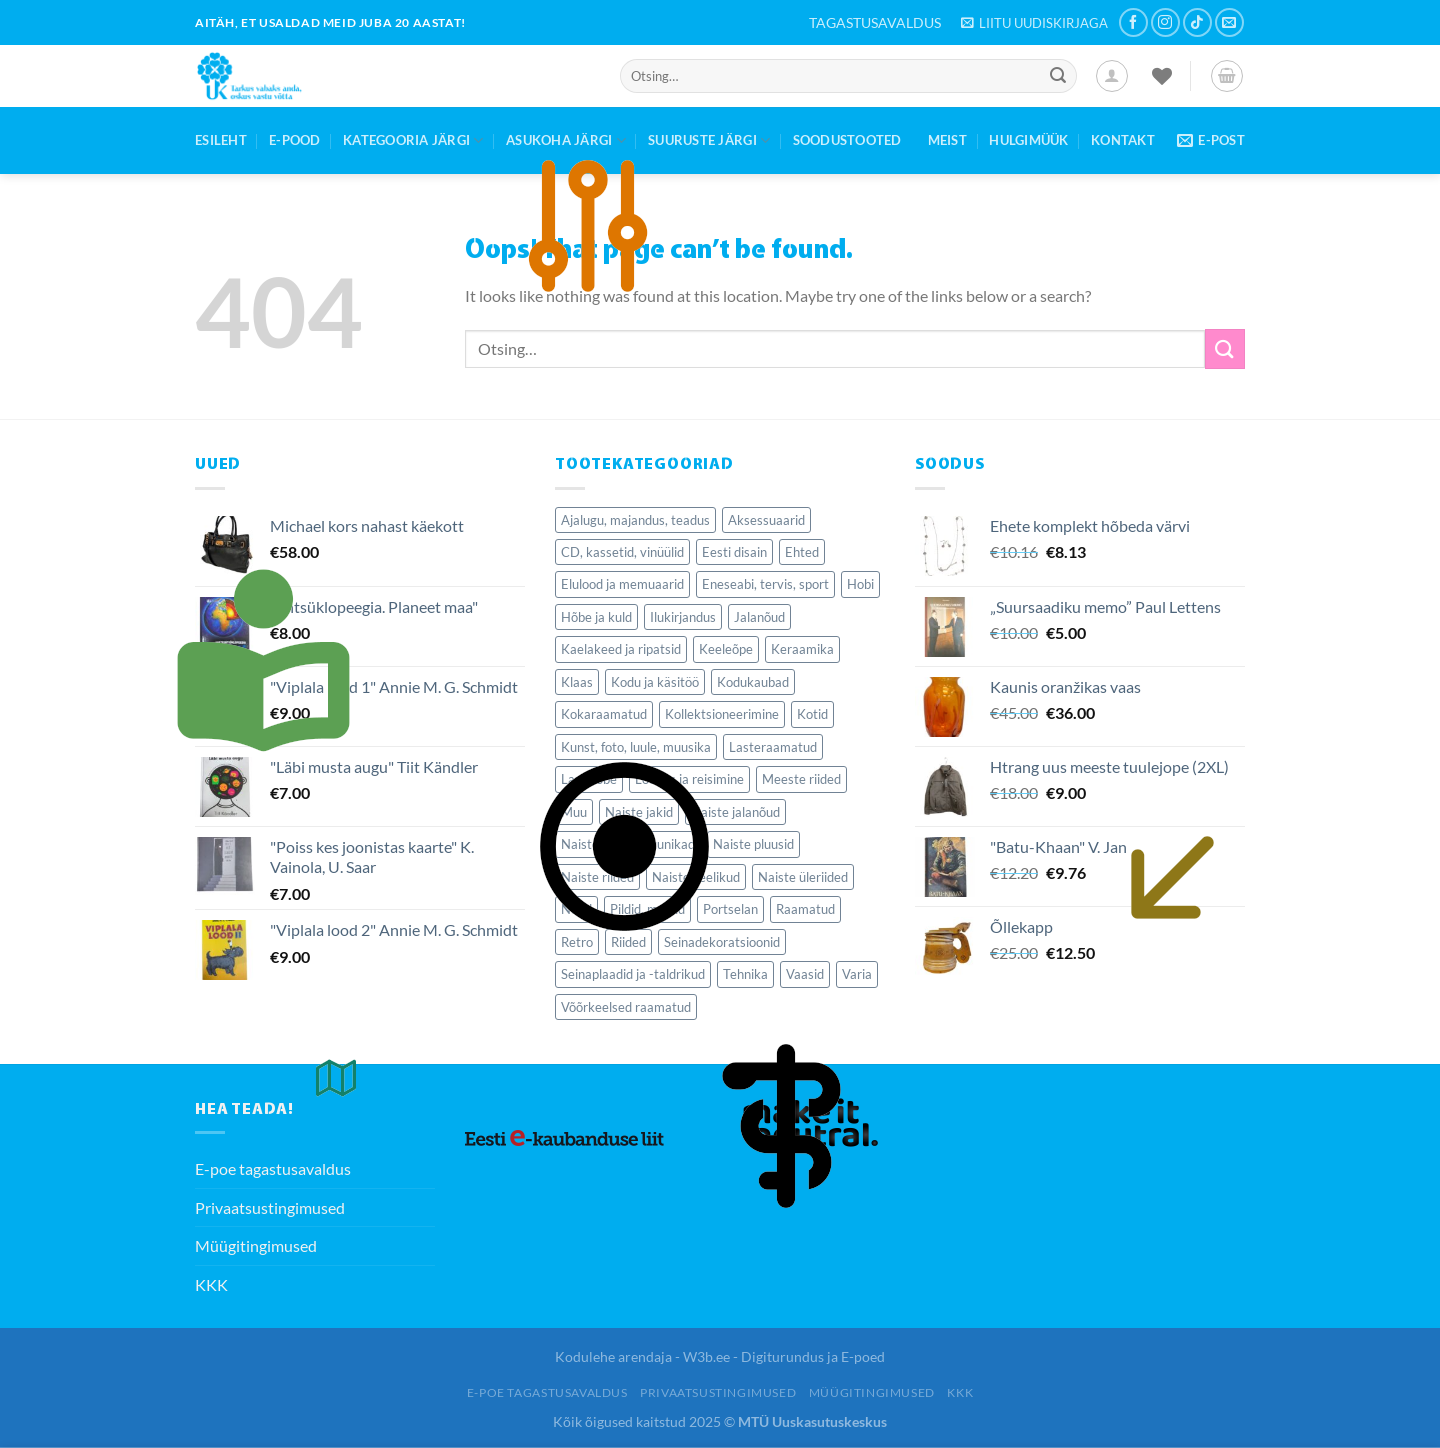  I want to click on select this option (radio button), so click(624, 846).